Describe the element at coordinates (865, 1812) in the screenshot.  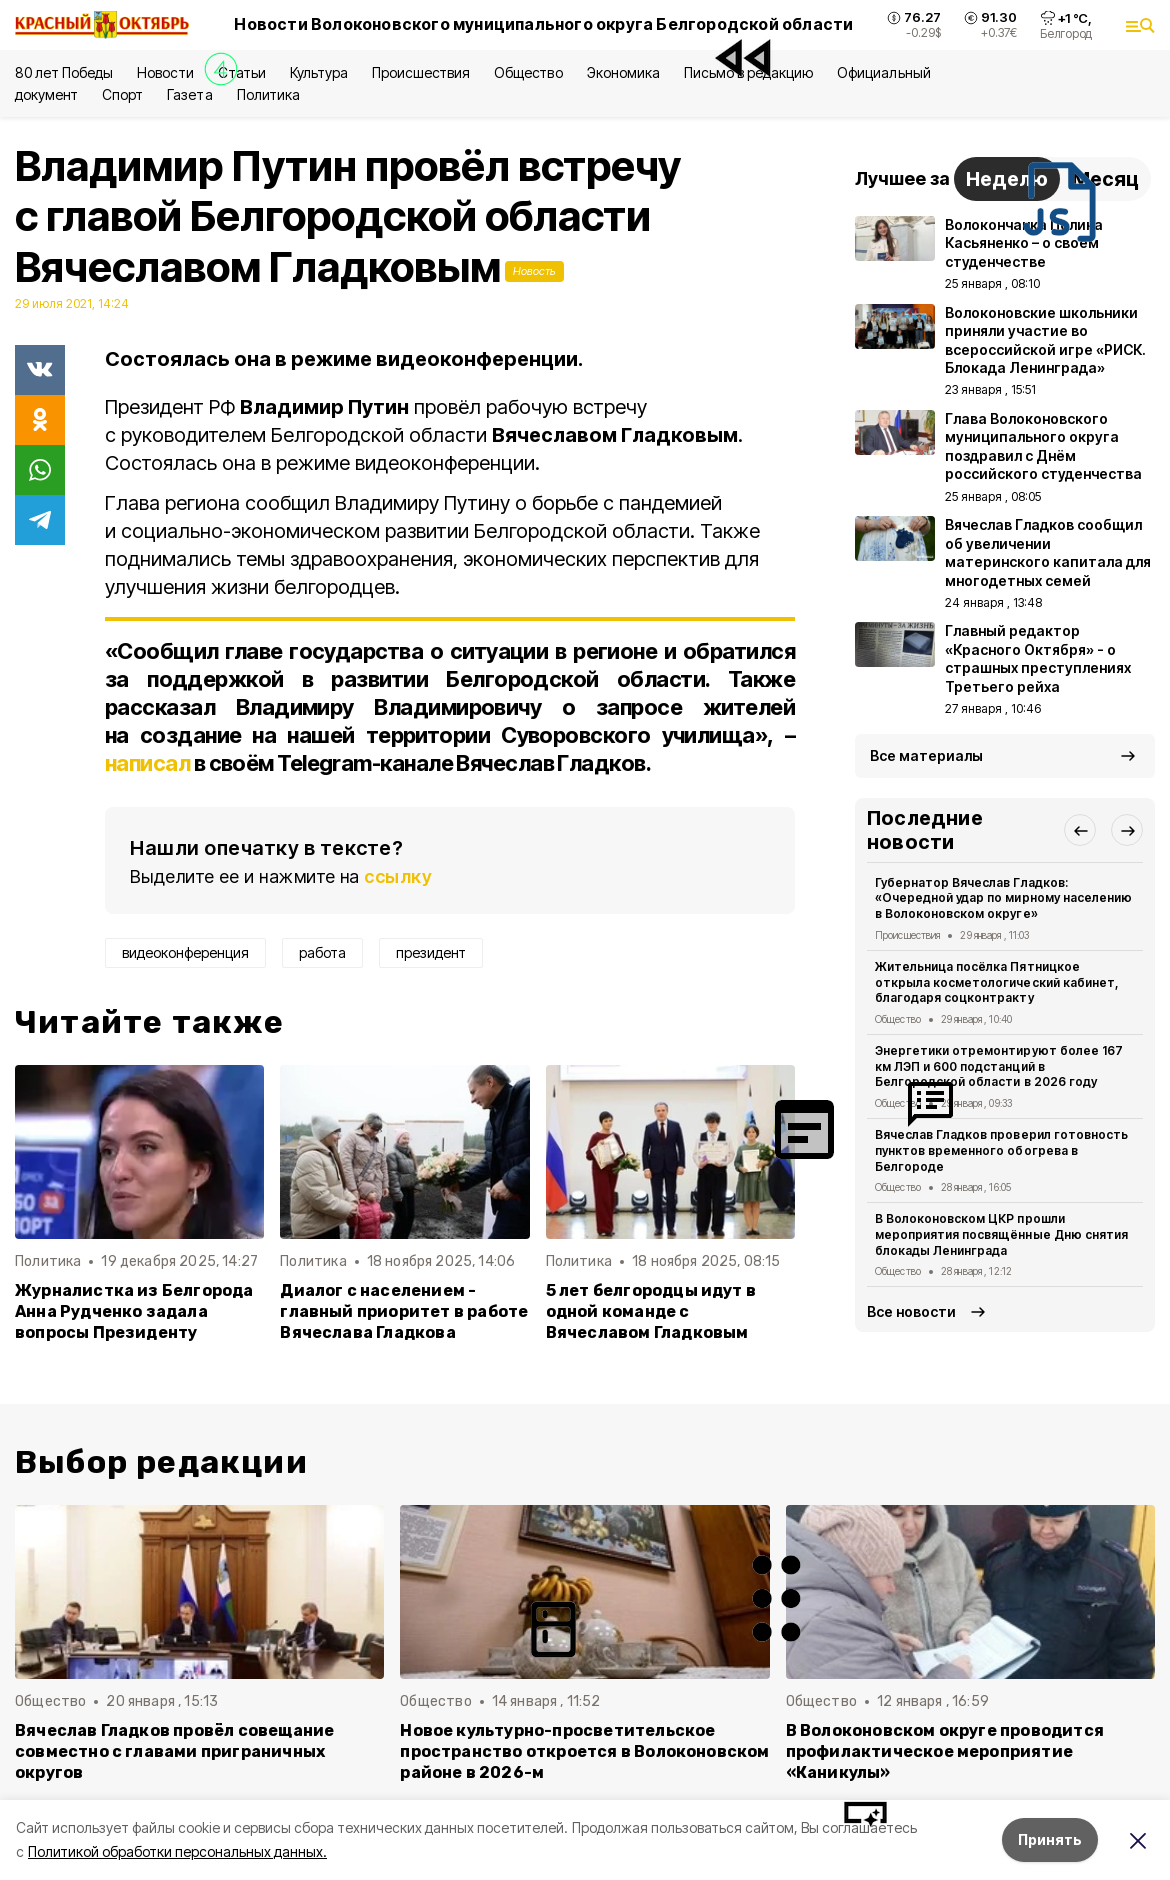
I see `add a smart action or AI-powered button` at that location.